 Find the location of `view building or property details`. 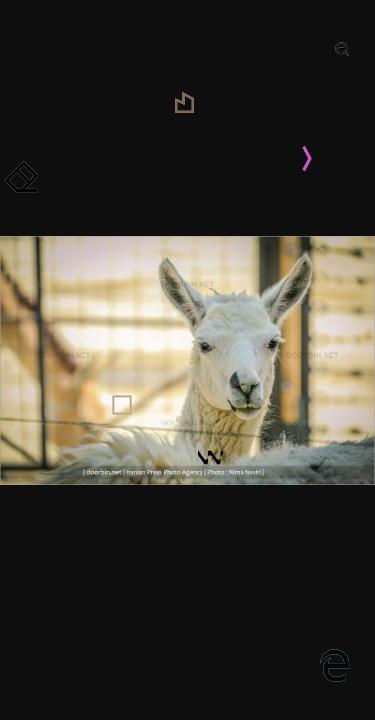

view building or property details is located at coordinates (184, 103).